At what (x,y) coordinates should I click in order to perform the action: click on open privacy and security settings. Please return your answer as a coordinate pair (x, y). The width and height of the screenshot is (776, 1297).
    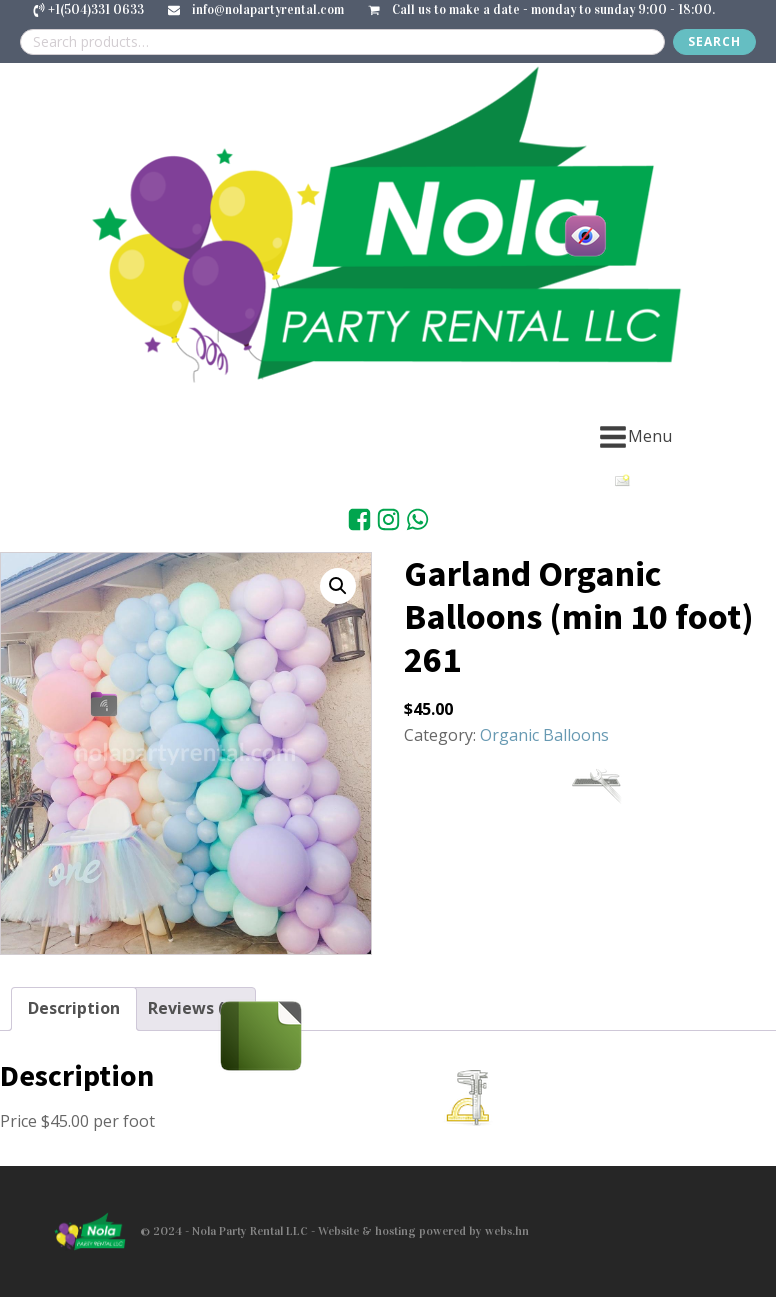
    Looking at the image, I should click on (585, 236).